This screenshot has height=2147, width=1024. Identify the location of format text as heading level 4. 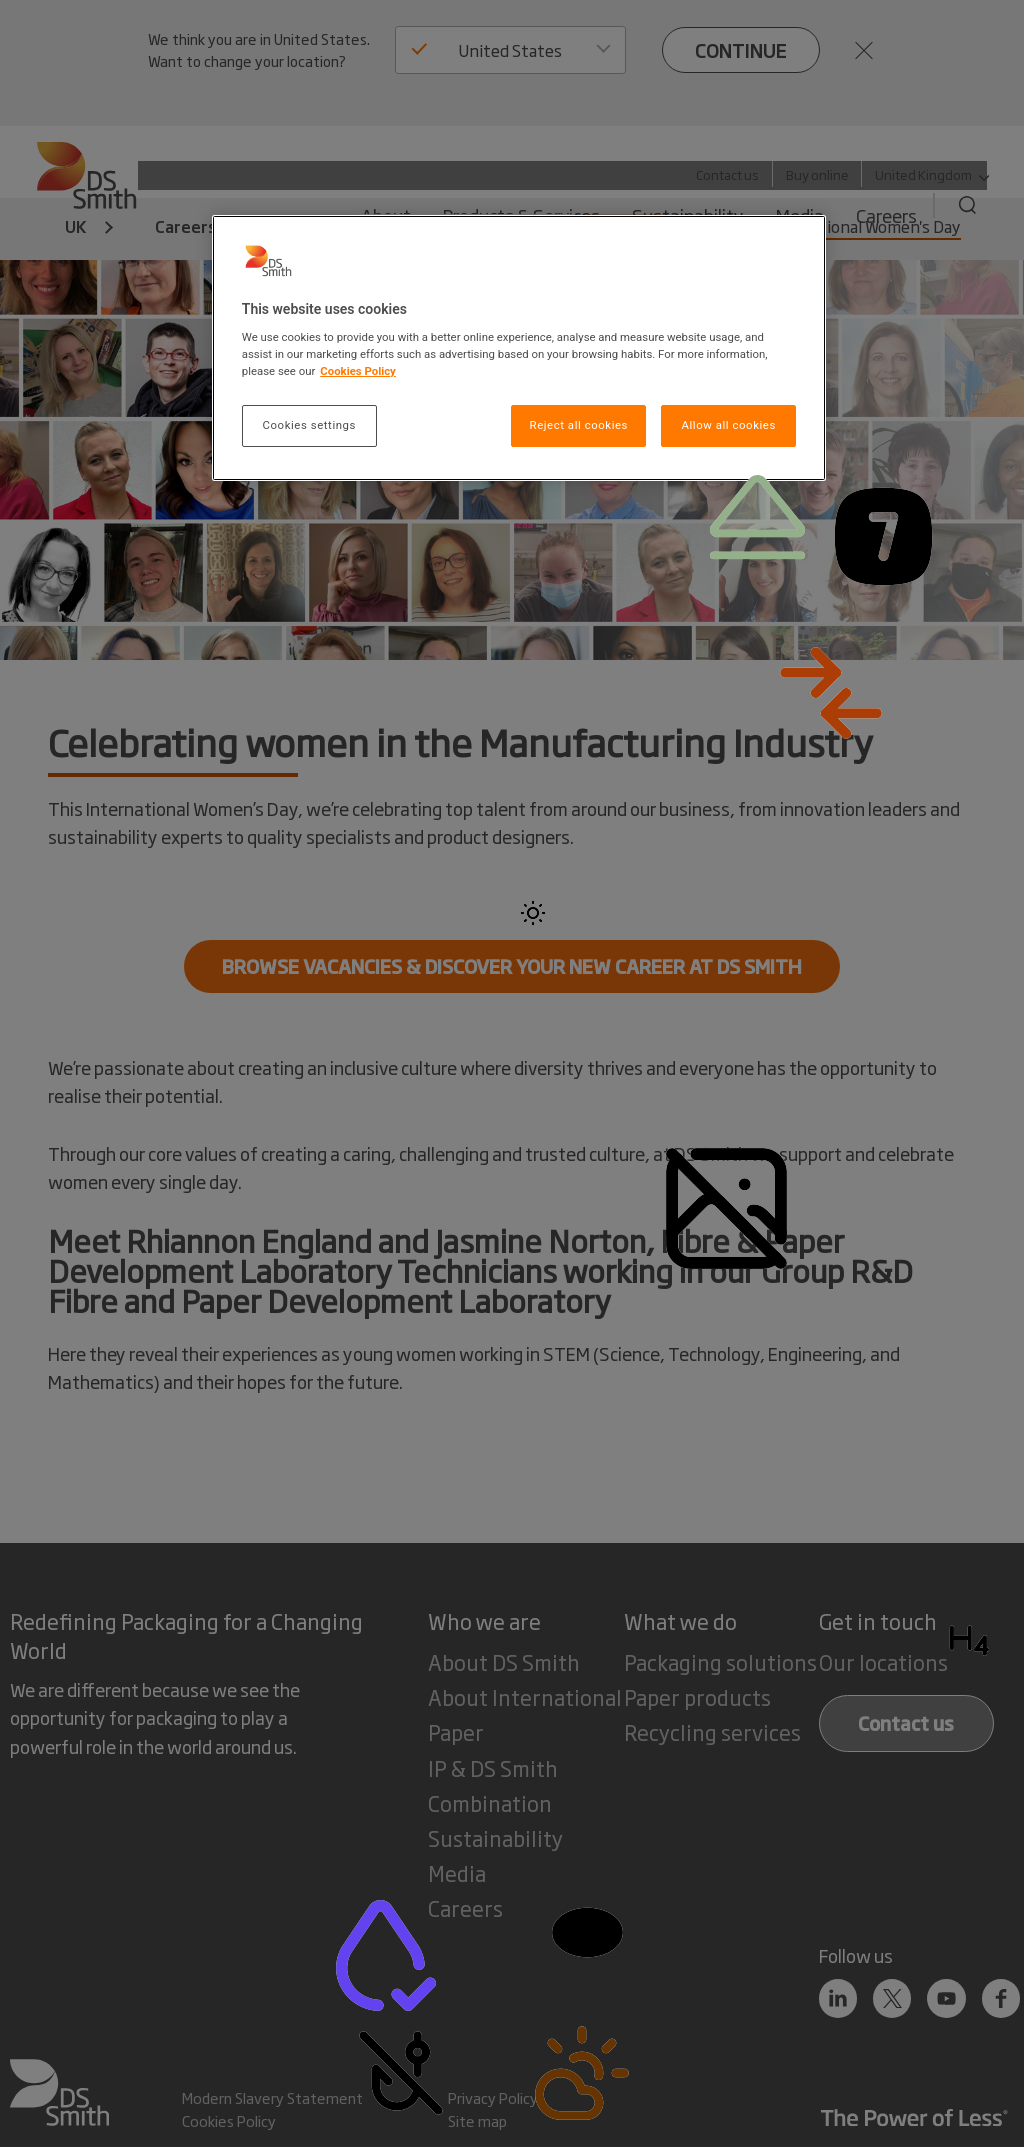
(967, 1640).